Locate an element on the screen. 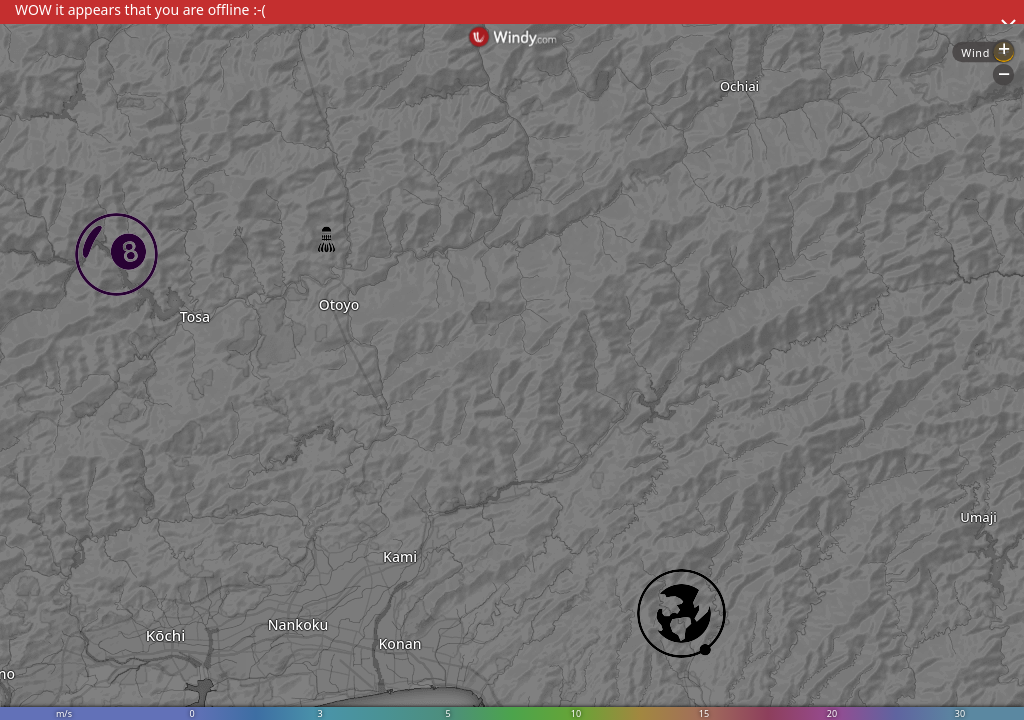 The image size is (1024, 720). access badminton game or activity is located at coordinates (326, 239).